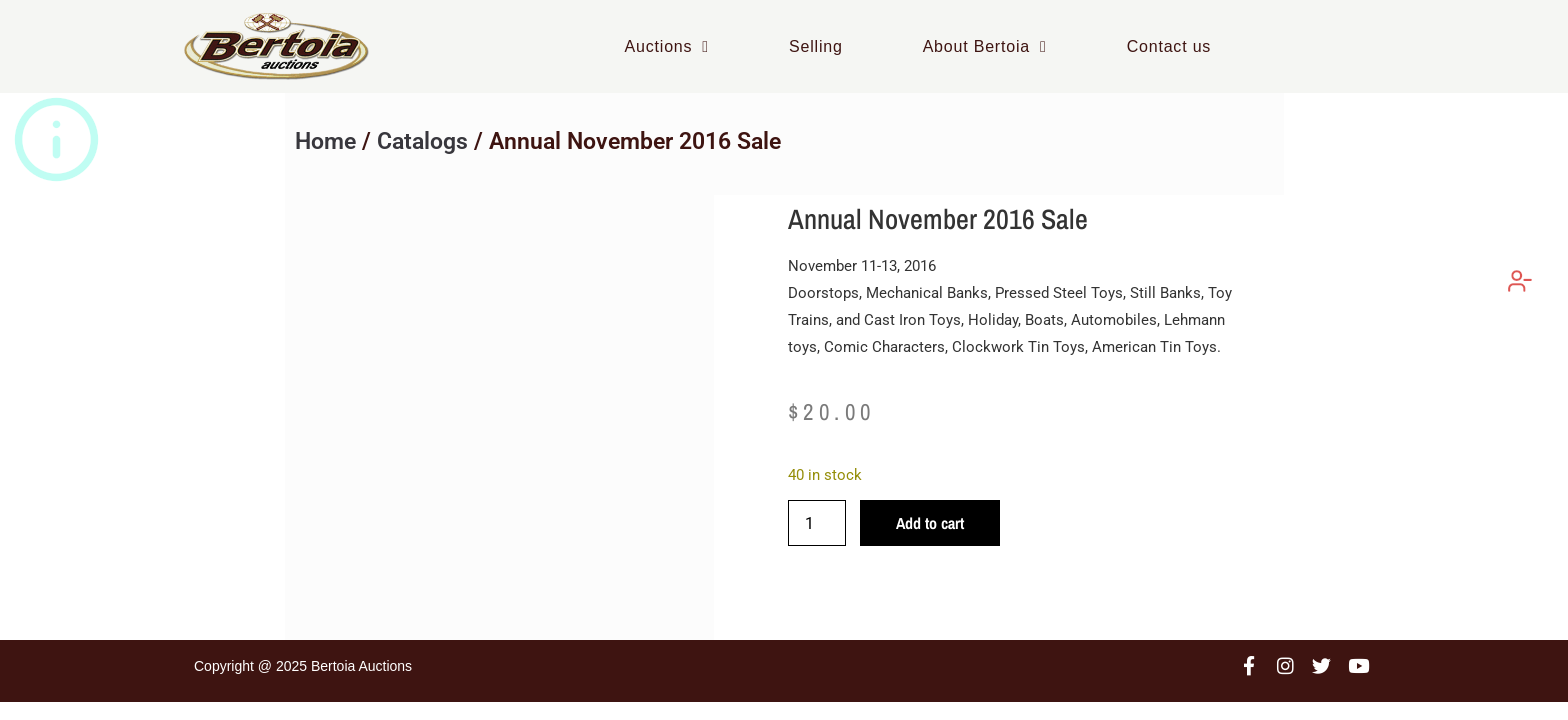 The height and width of the screenshot is (720, 1568). Describe the element at coordinates (56, 139) in the screenshot. I see `view more information or details` at that location.